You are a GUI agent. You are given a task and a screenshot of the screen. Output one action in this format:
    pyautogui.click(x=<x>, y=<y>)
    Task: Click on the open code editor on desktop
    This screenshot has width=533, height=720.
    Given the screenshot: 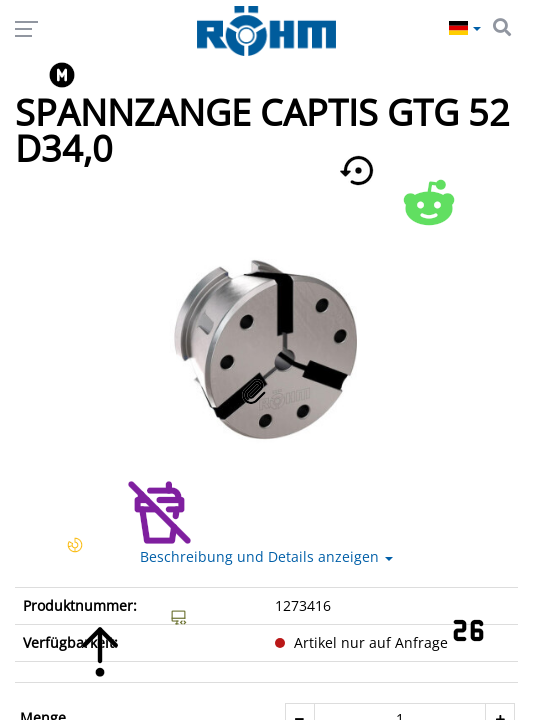 What is the action you would take?
    pyautogui.click(x=178, y=617)
    